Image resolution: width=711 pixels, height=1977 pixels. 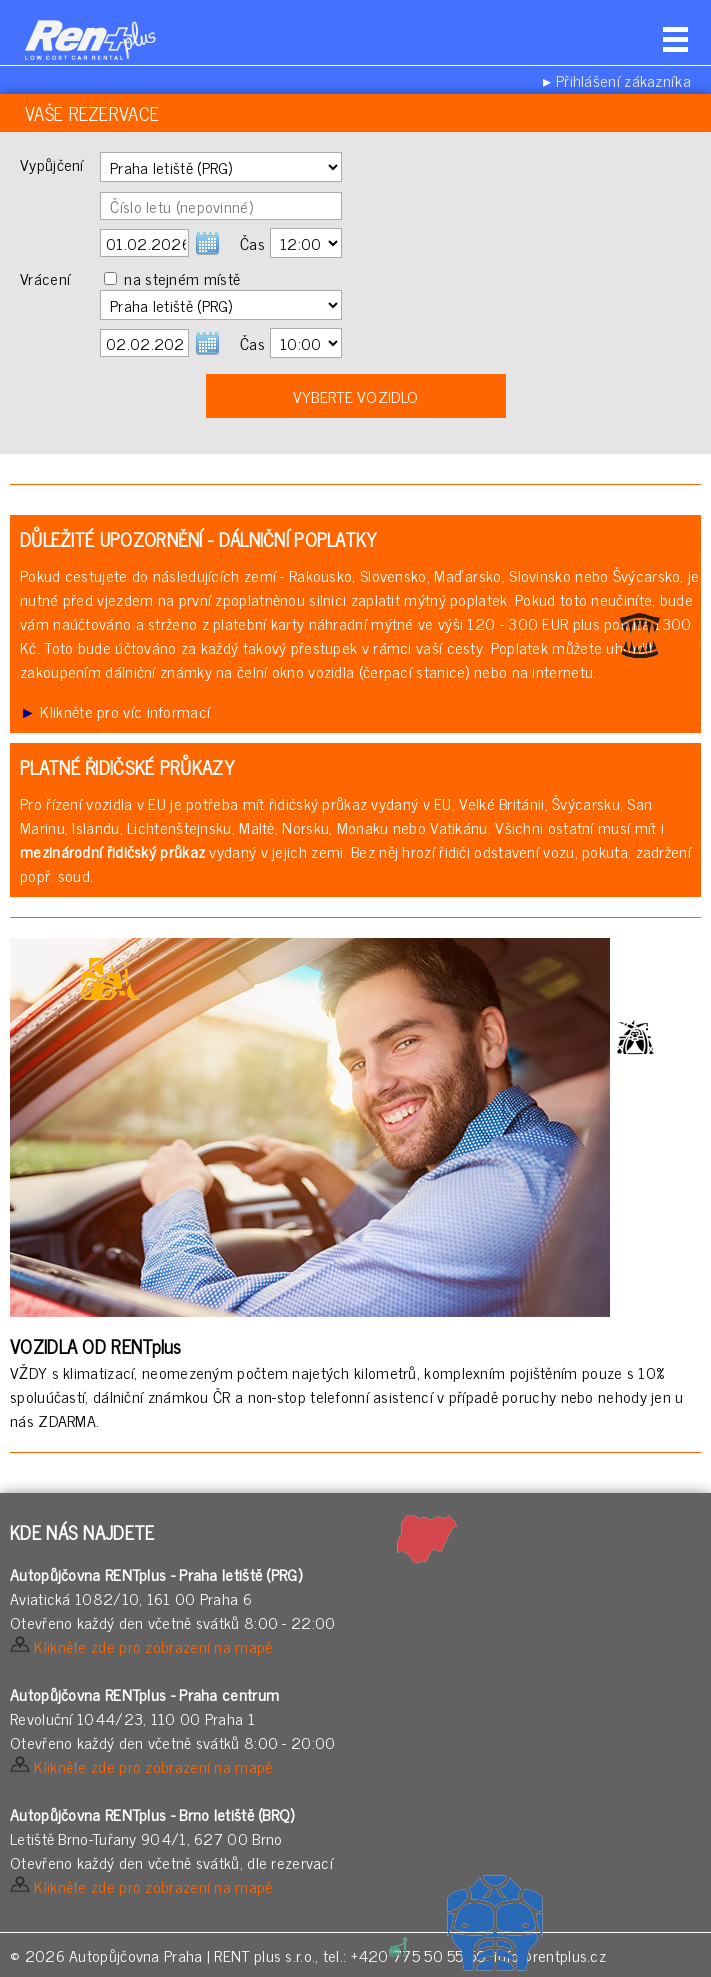 What do you see at coordinates (398, 1946) in the screenshot?
I see `build or place a base structure` at bounding box center [398, 1946].